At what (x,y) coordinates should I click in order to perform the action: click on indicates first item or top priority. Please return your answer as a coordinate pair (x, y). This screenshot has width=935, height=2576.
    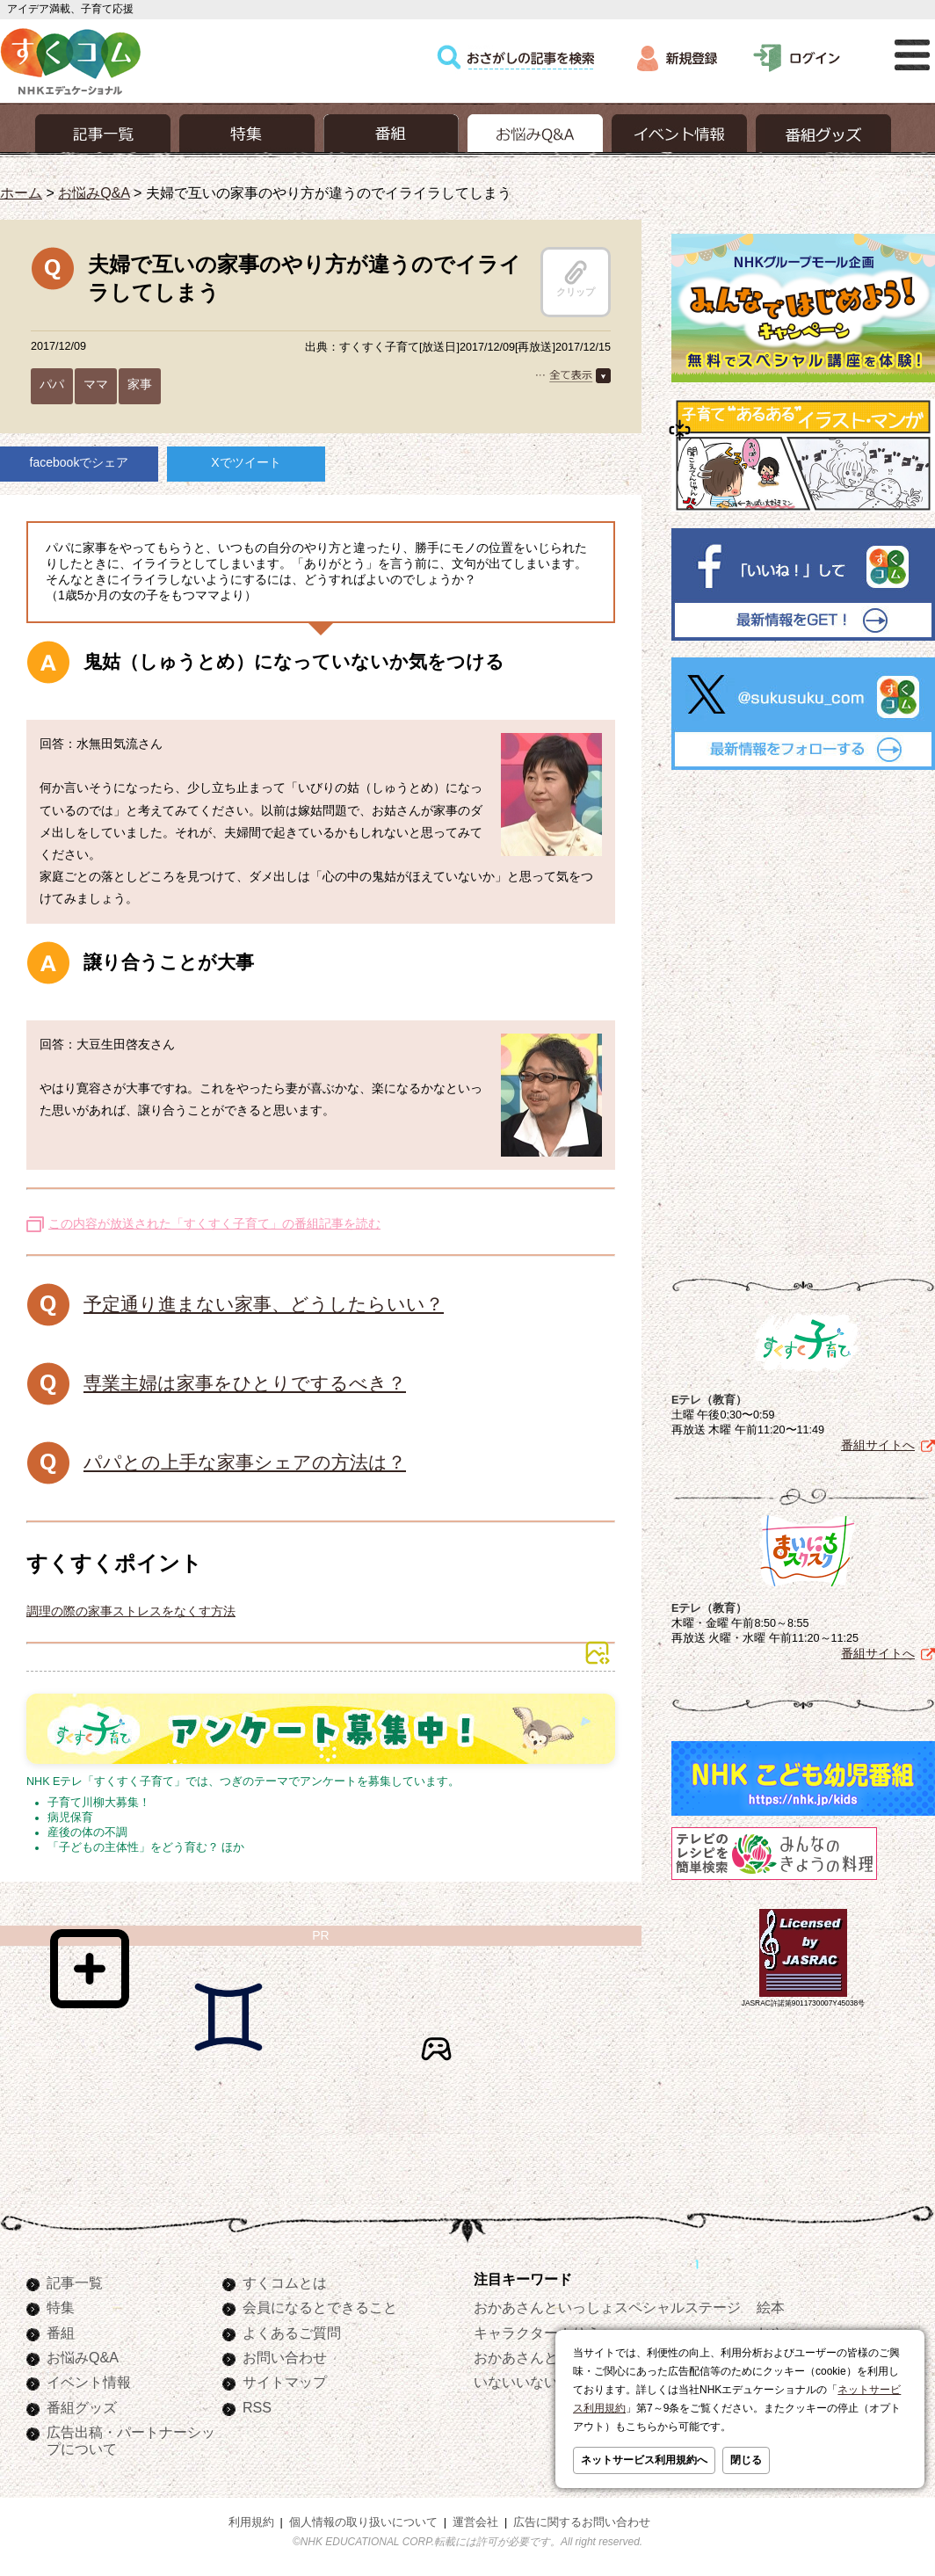
    Looking at the image, I should click on (697, 2264).